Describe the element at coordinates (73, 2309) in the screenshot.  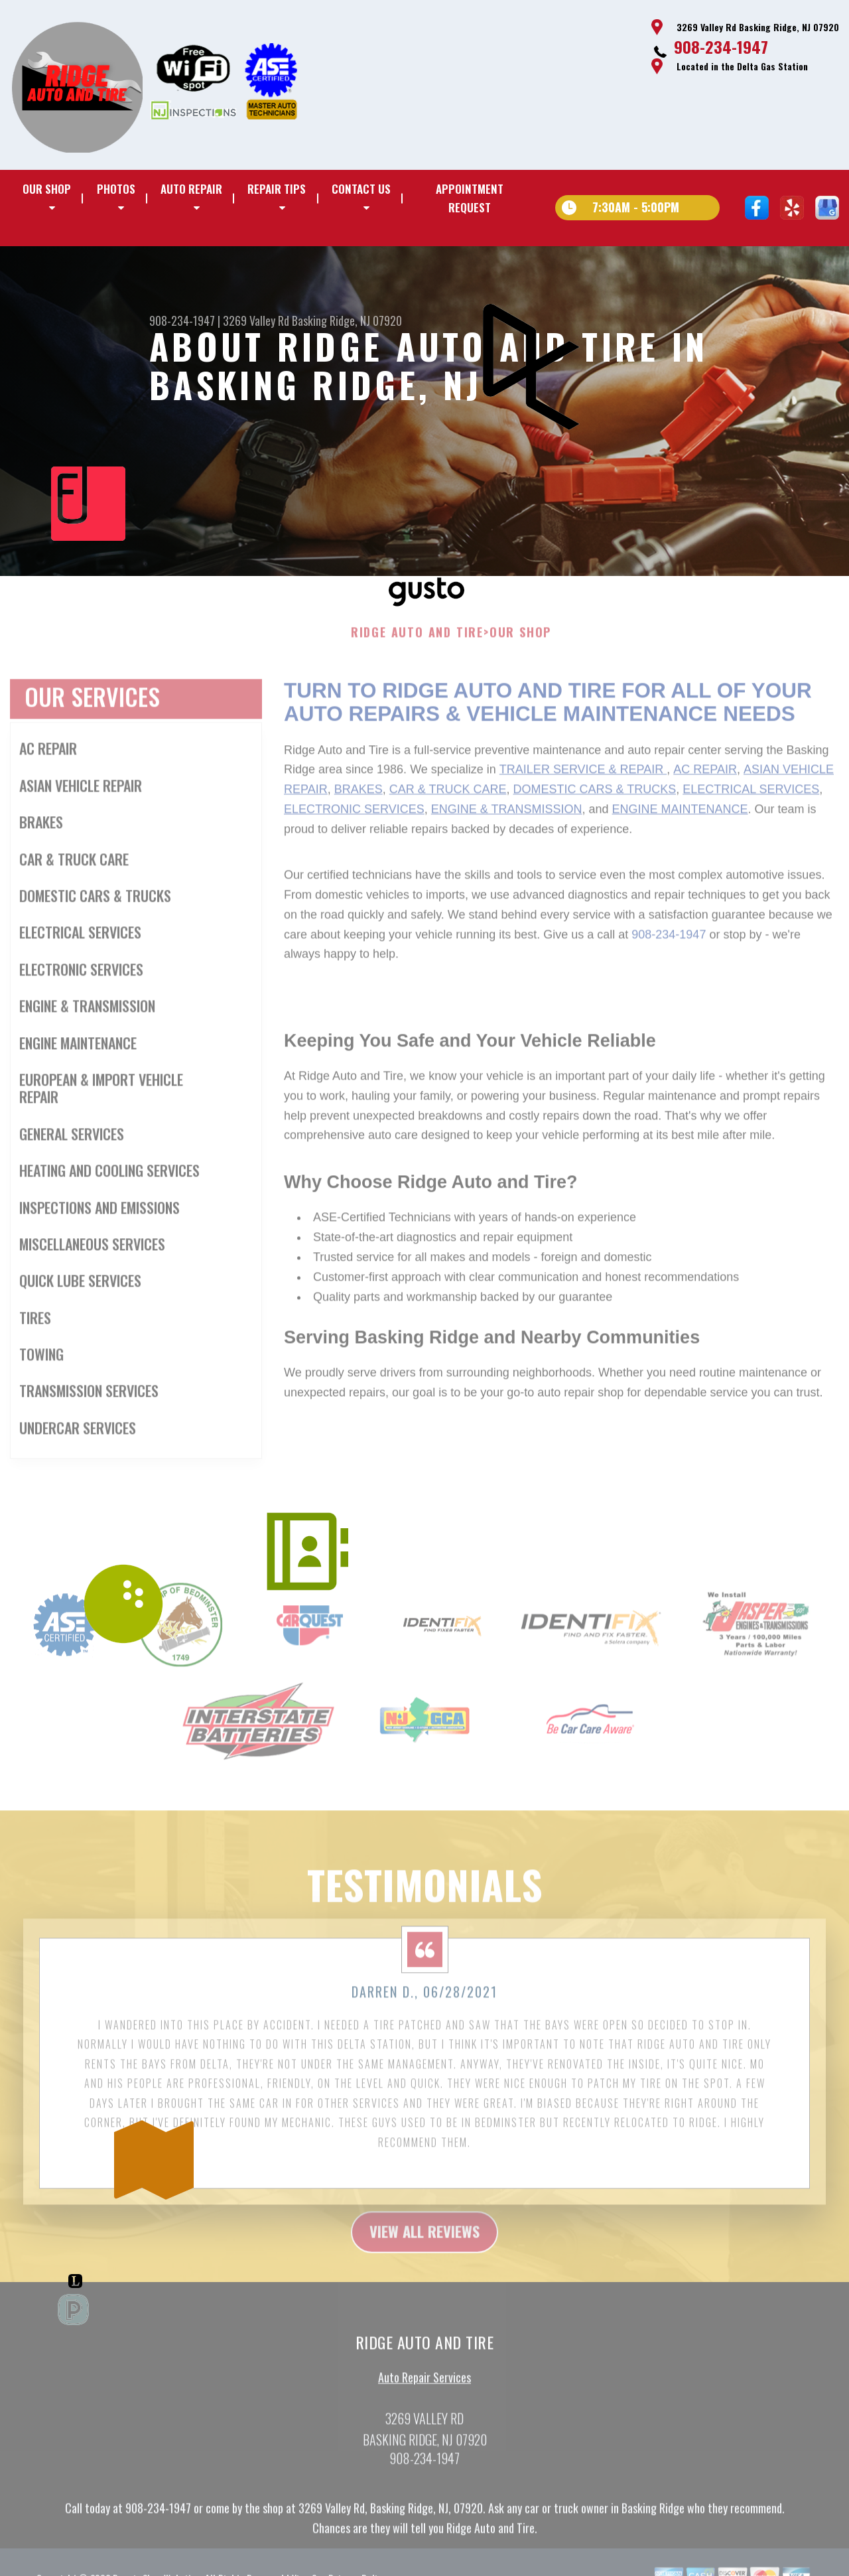
I see `open peerlist profile or app` at that location.